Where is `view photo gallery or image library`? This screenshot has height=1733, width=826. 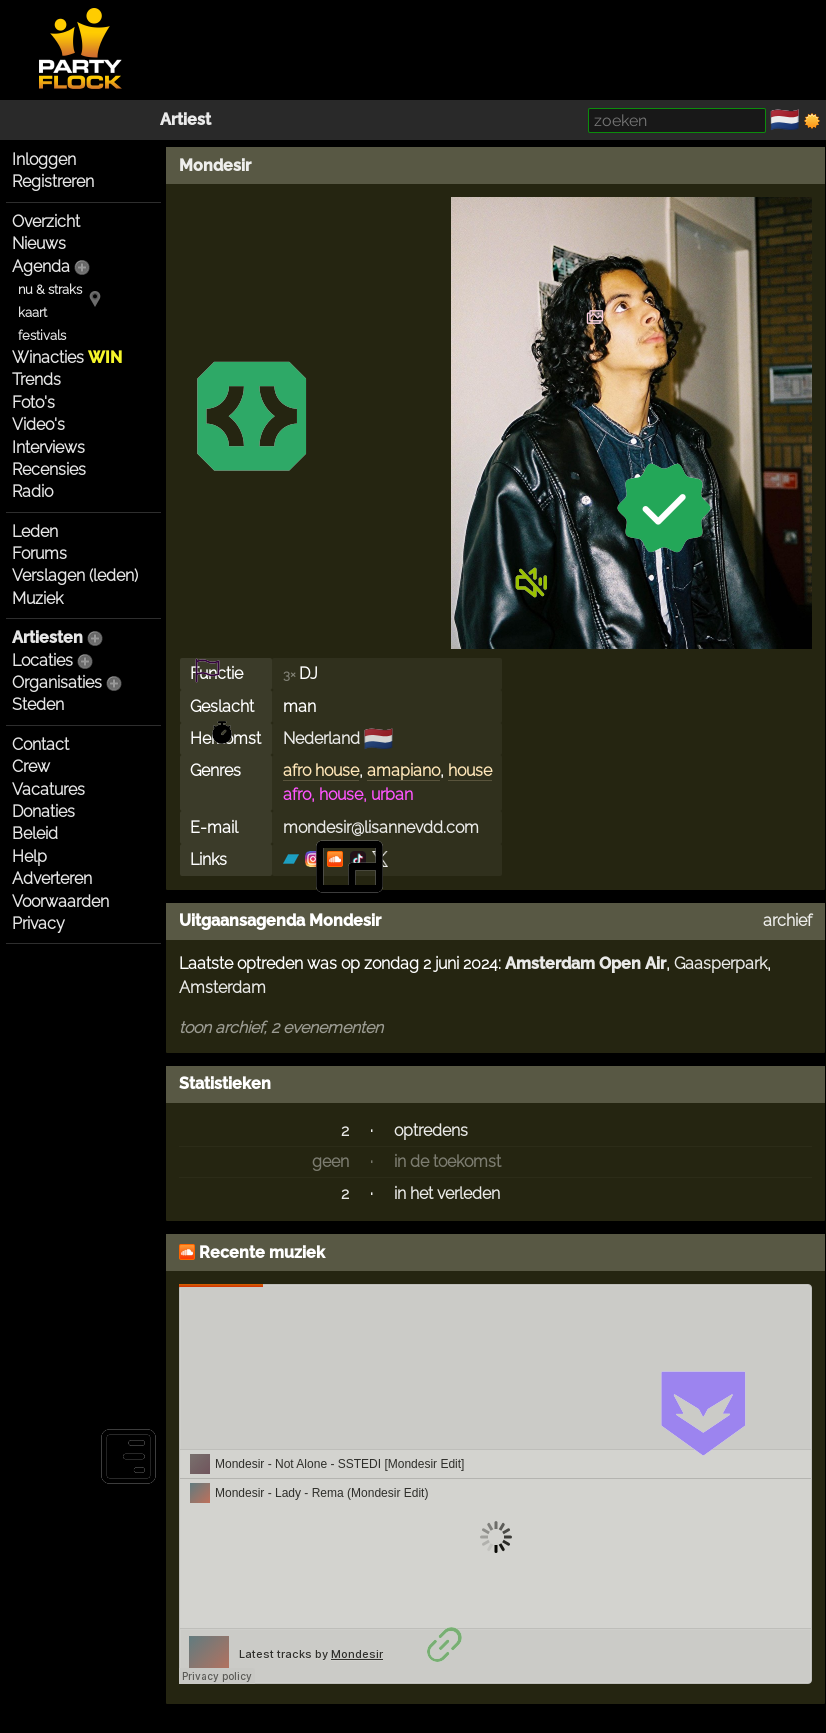 view photo gallery or image library is located at coordinates (595, 317).